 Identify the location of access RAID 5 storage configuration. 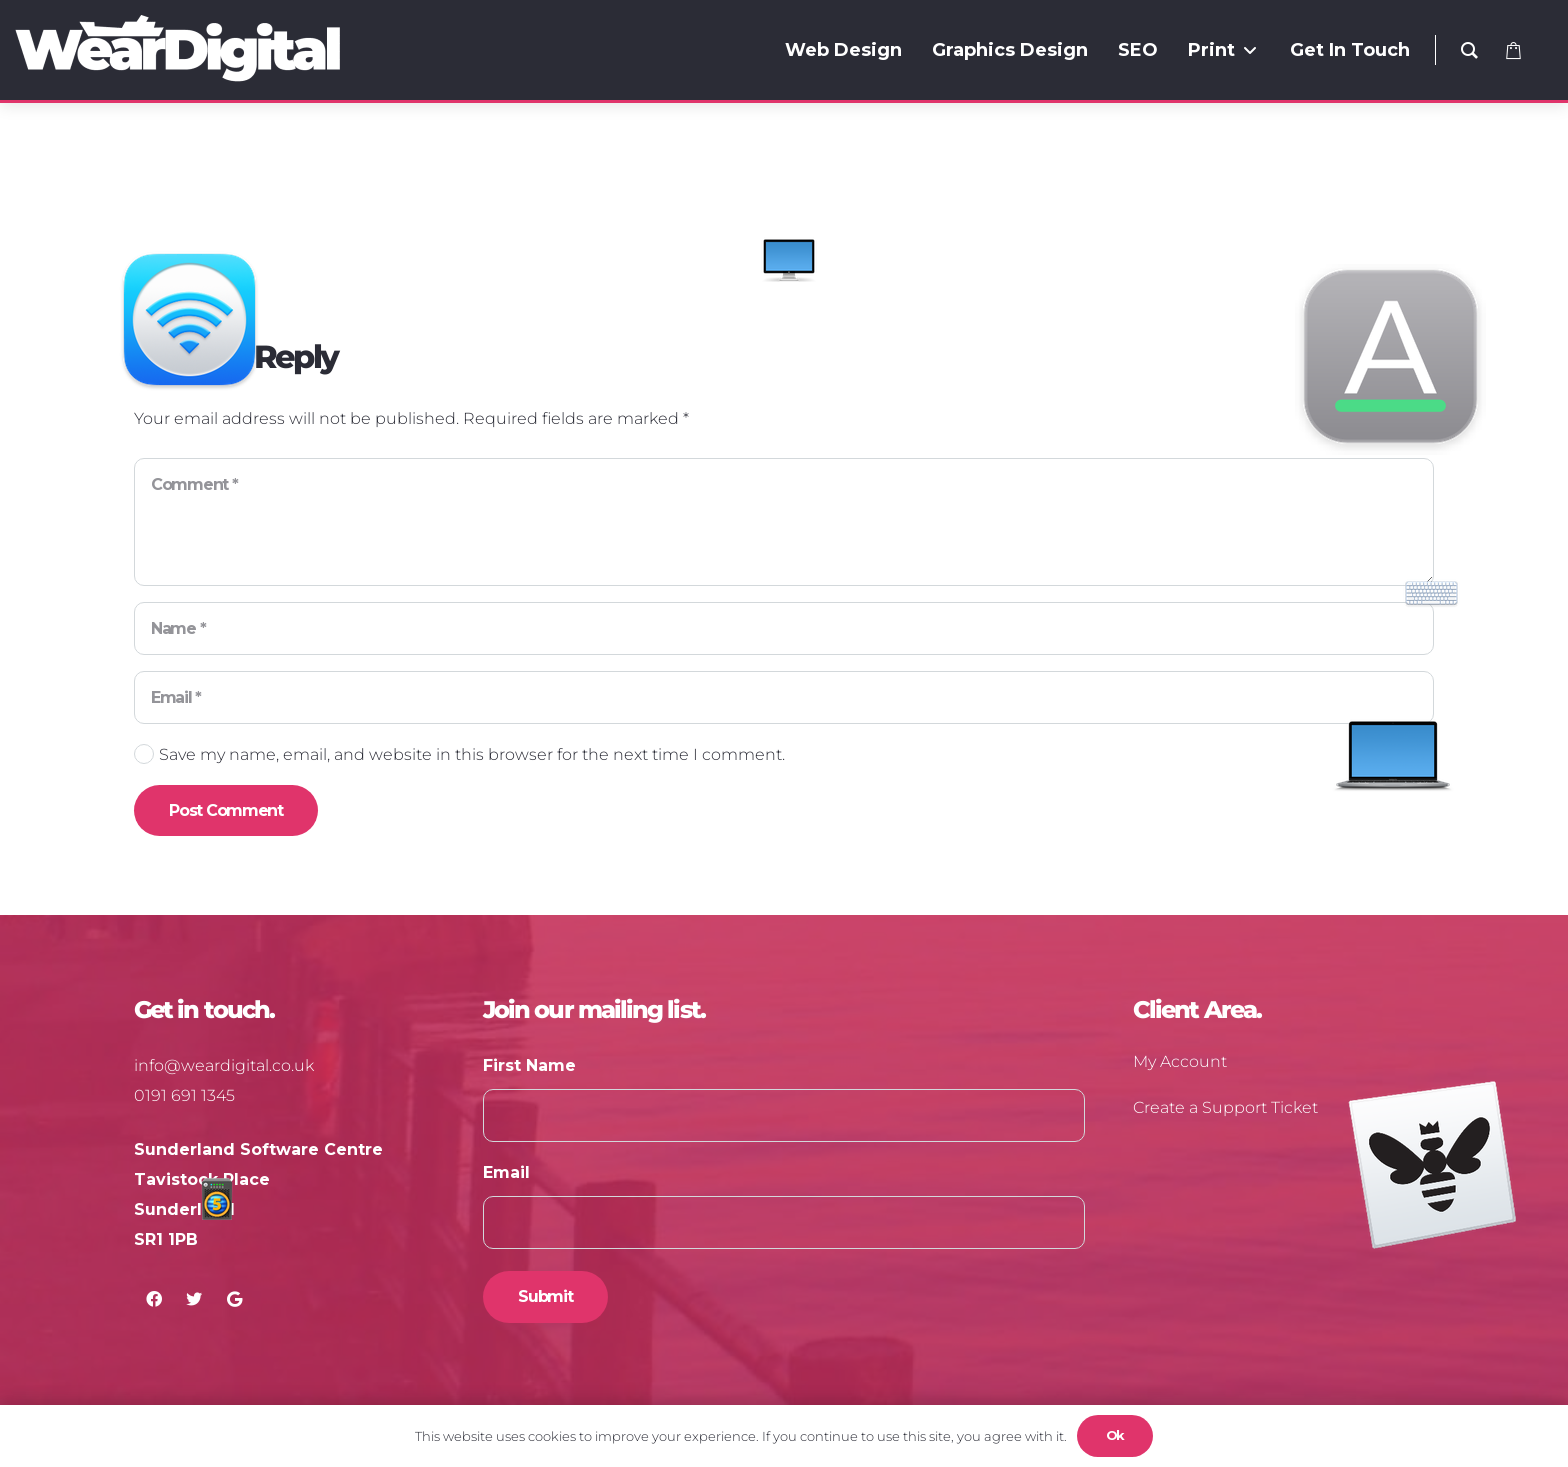
(217, 1199).